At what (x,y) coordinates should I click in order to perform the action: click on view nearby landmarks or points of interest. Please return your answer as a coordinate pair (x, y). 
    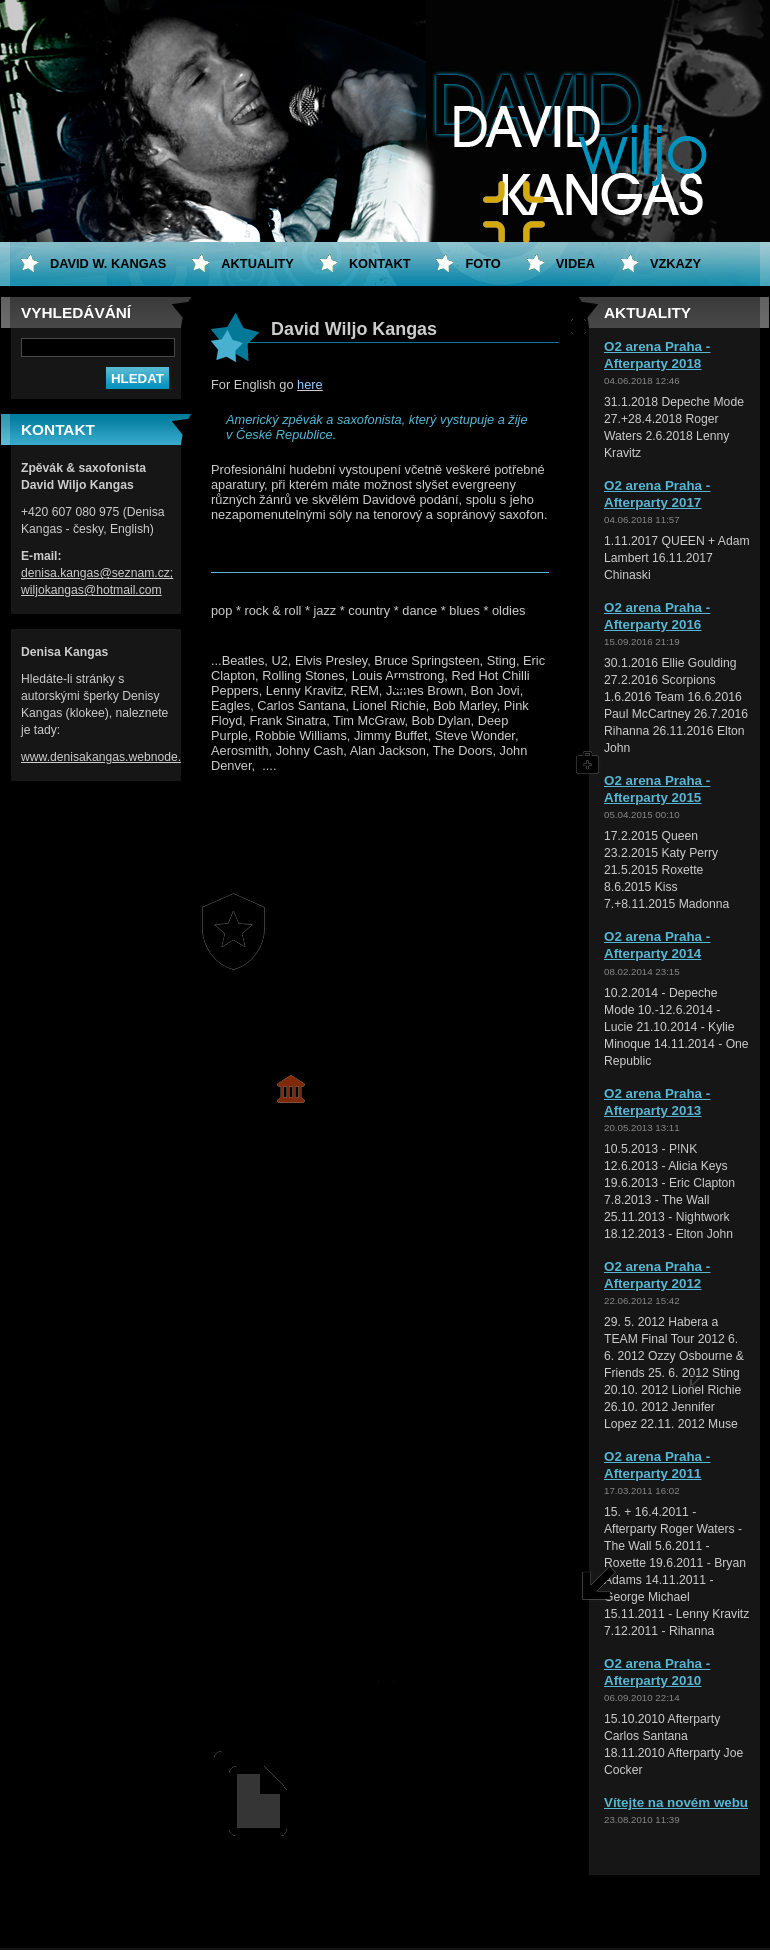
    Looking at the image, I should click on (291, 1089).